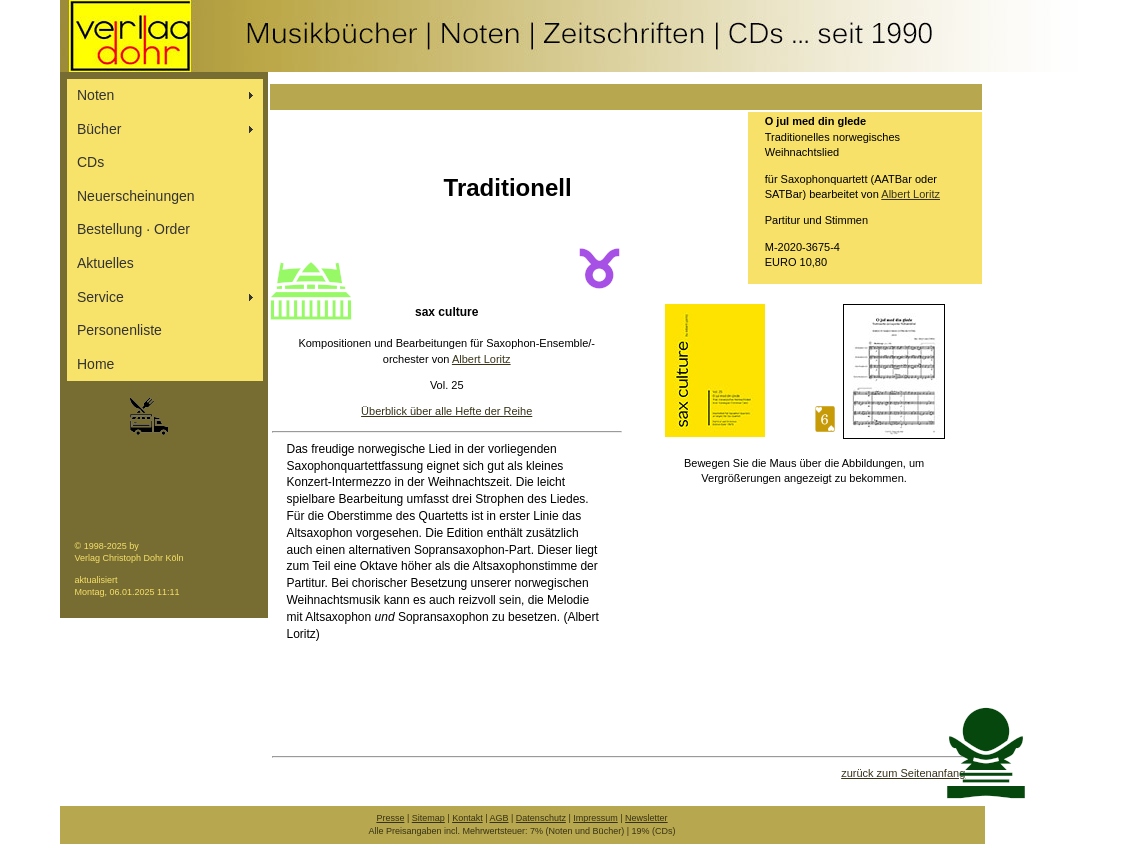  What do you see at coordinates (599, 268) in the screenshot?
I see `taurus zodiac sign indicator` at bounding box center [599, 268].